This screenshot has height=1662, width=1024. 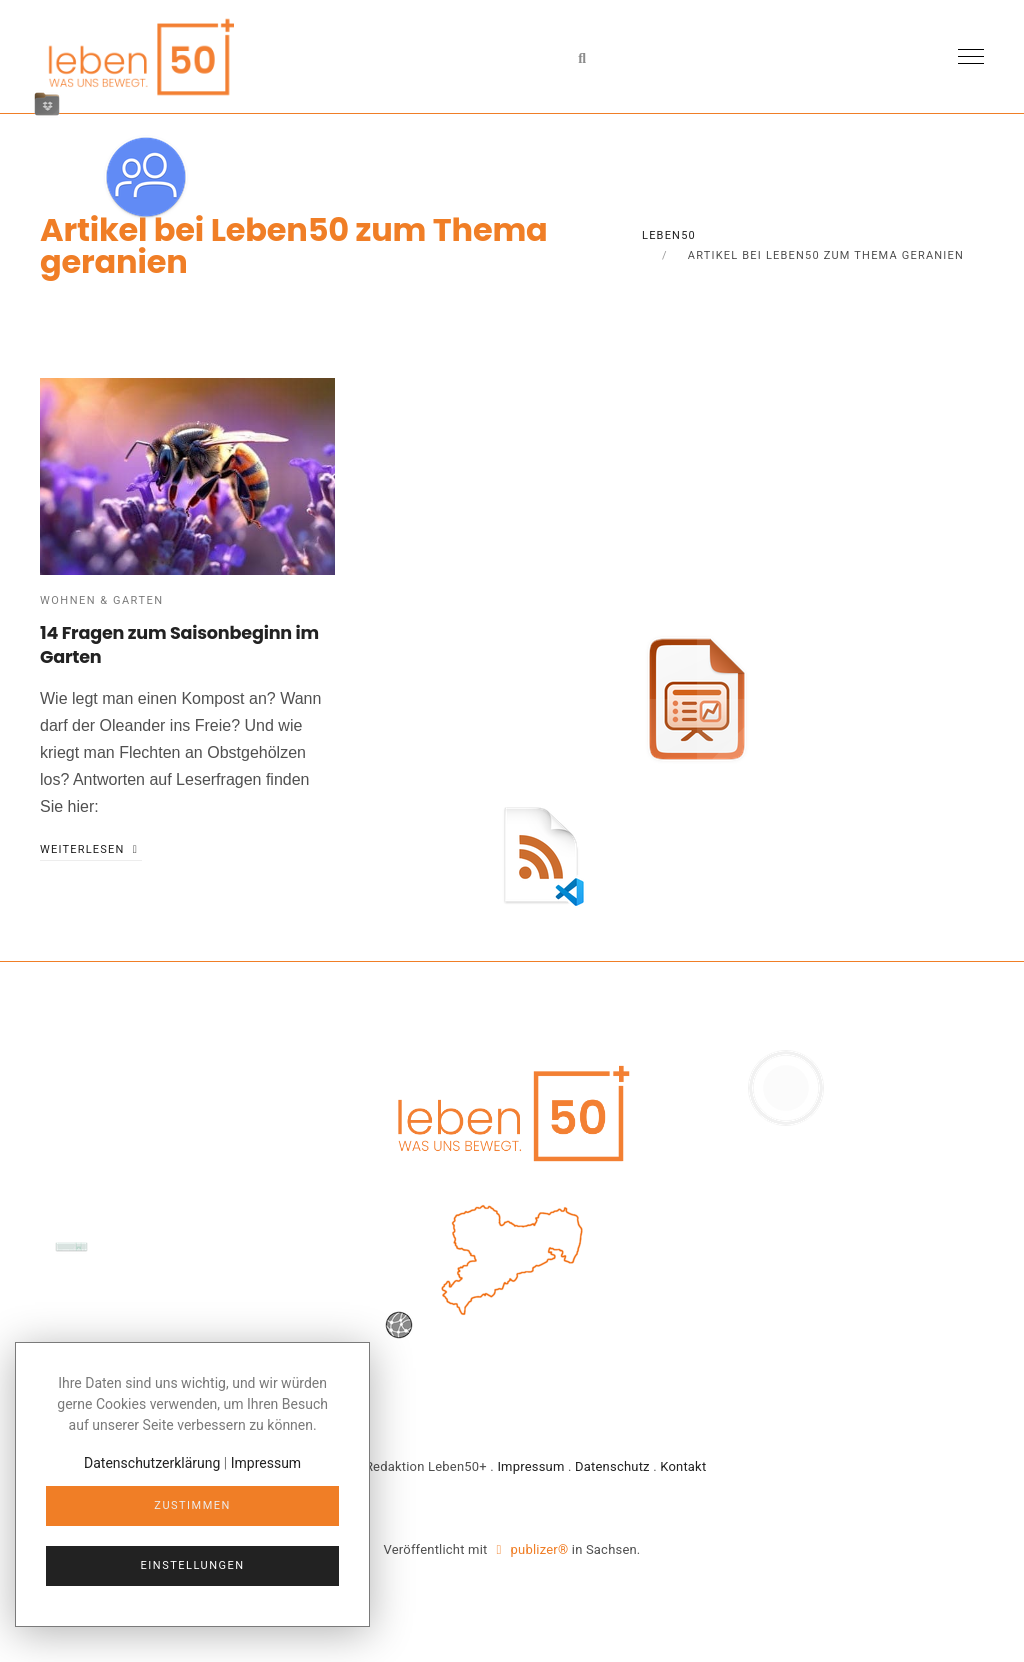 What do you see at coordinates (786, 1088) in the screenshot?
I see `indicates a paused or inactive download/upload process` at bounding box center [786, 1088].